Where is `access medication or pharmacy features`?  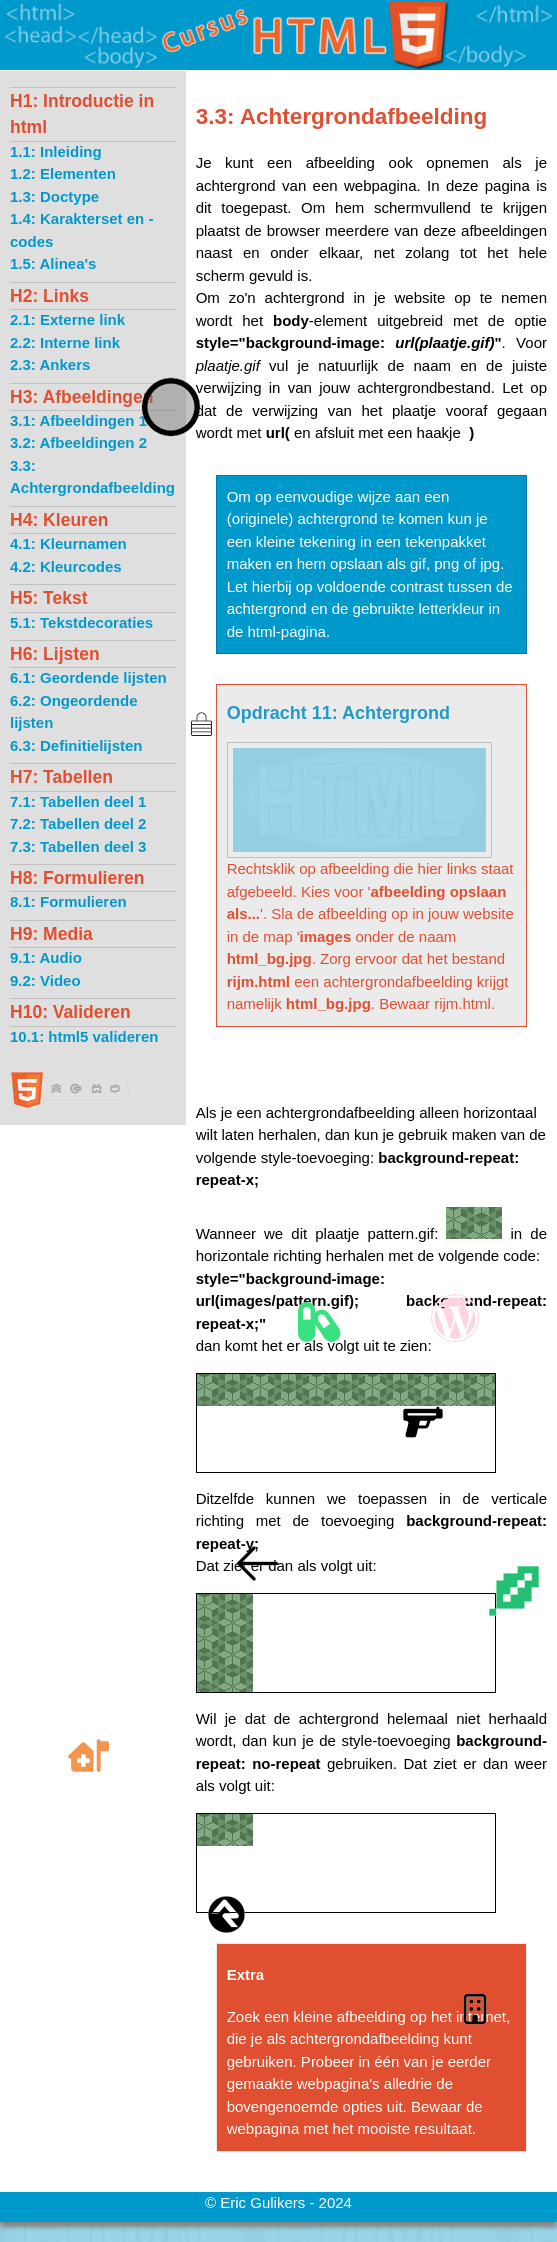 access medication or pharmacy features is located at coordinates (318, 1322).